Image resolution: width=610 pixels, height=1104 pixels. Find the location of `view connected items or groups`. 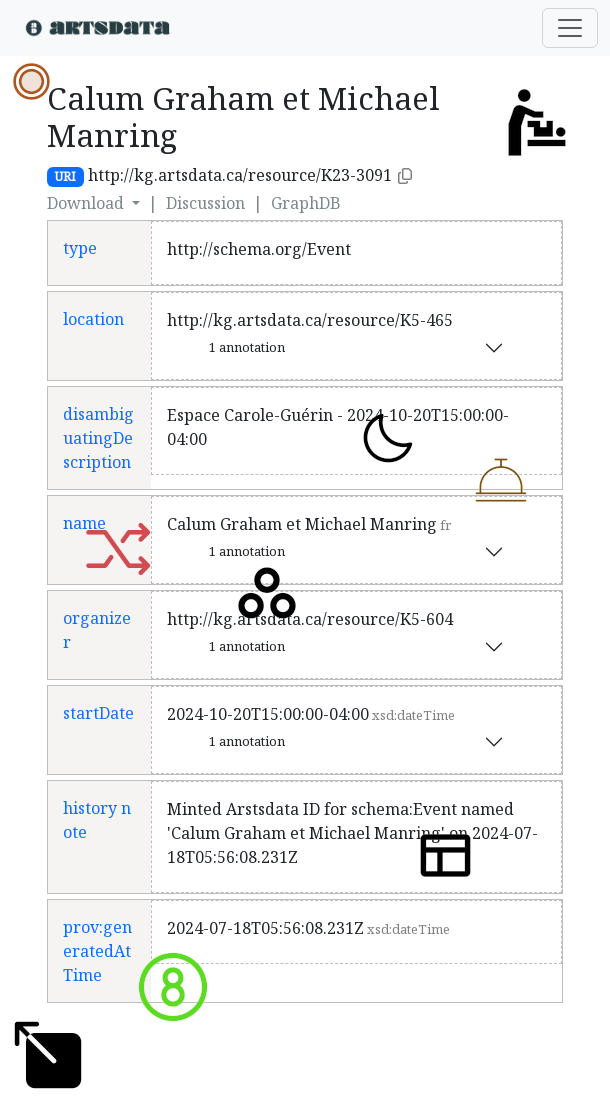

view connected items or groups is located at coordinates (267, 594).